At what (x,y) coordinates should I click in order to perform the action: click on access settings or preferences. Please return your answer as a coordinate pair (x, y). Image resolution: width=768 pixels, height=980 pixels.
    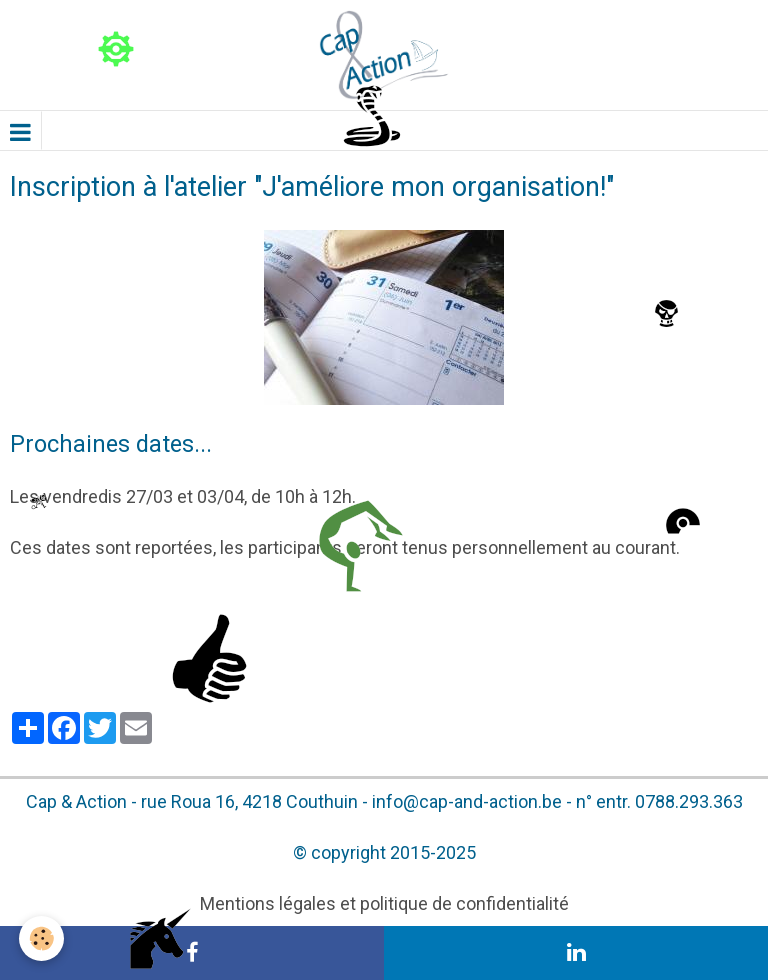
    Looking at the image, I should click on (116, 49).